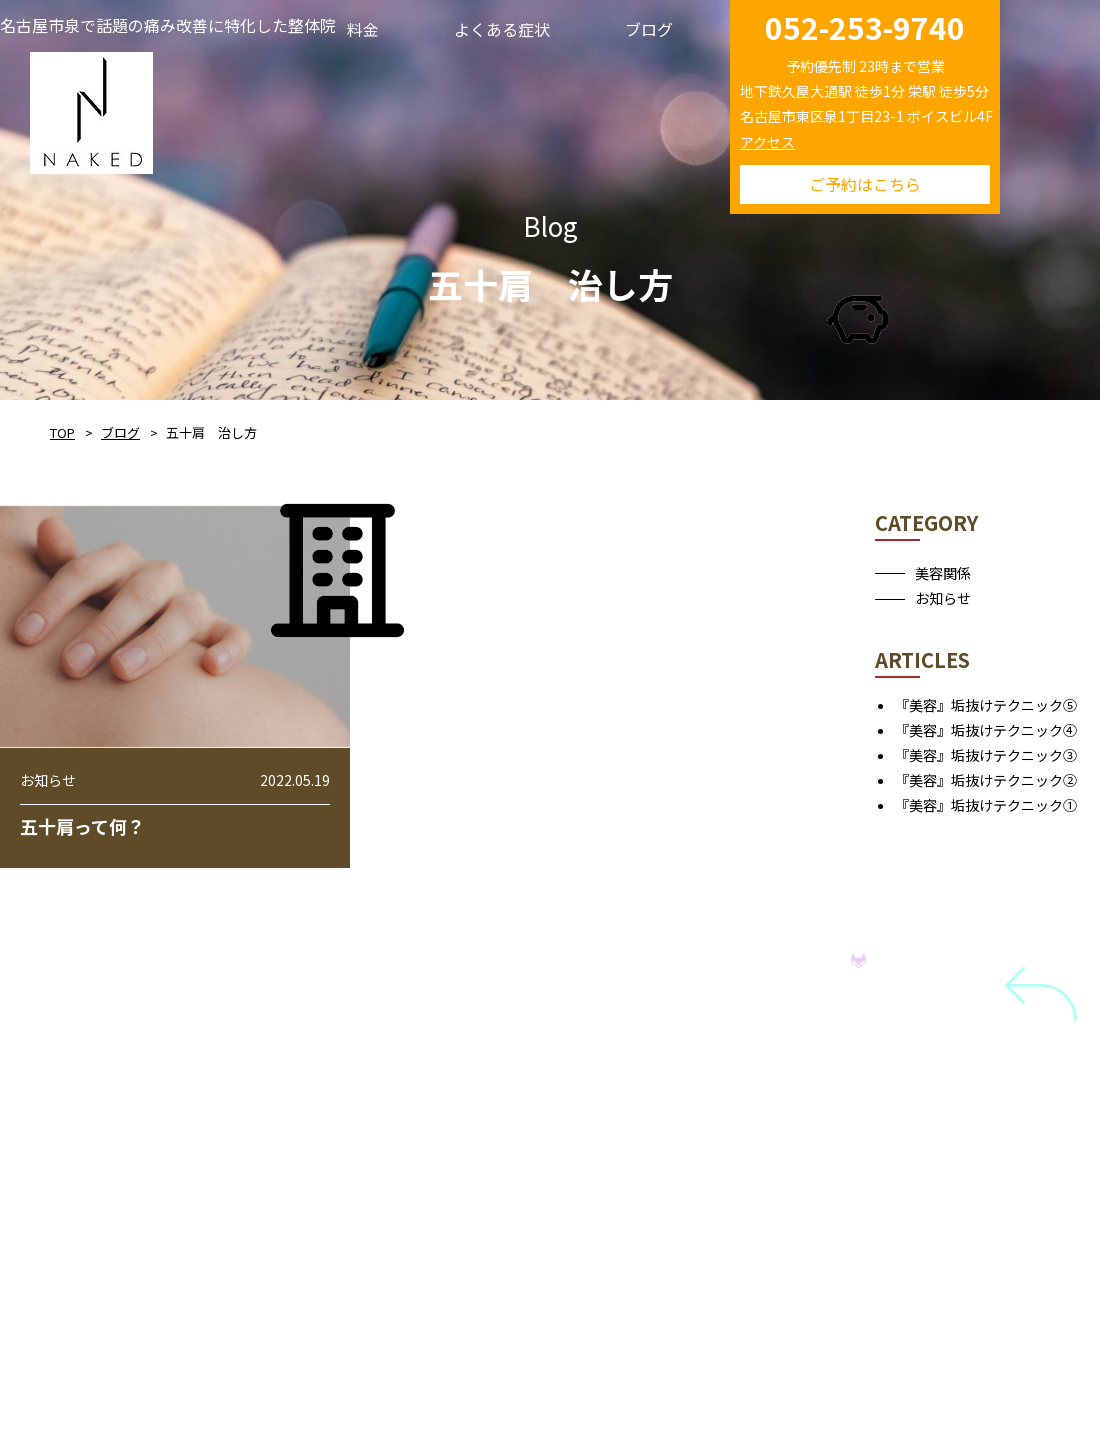 This screenshot has height=1444, width=1100. What do you see at coordinates (1041, 994) in the screenshot?
I see `go back to previous screen` at bounding box center [1041, 994].